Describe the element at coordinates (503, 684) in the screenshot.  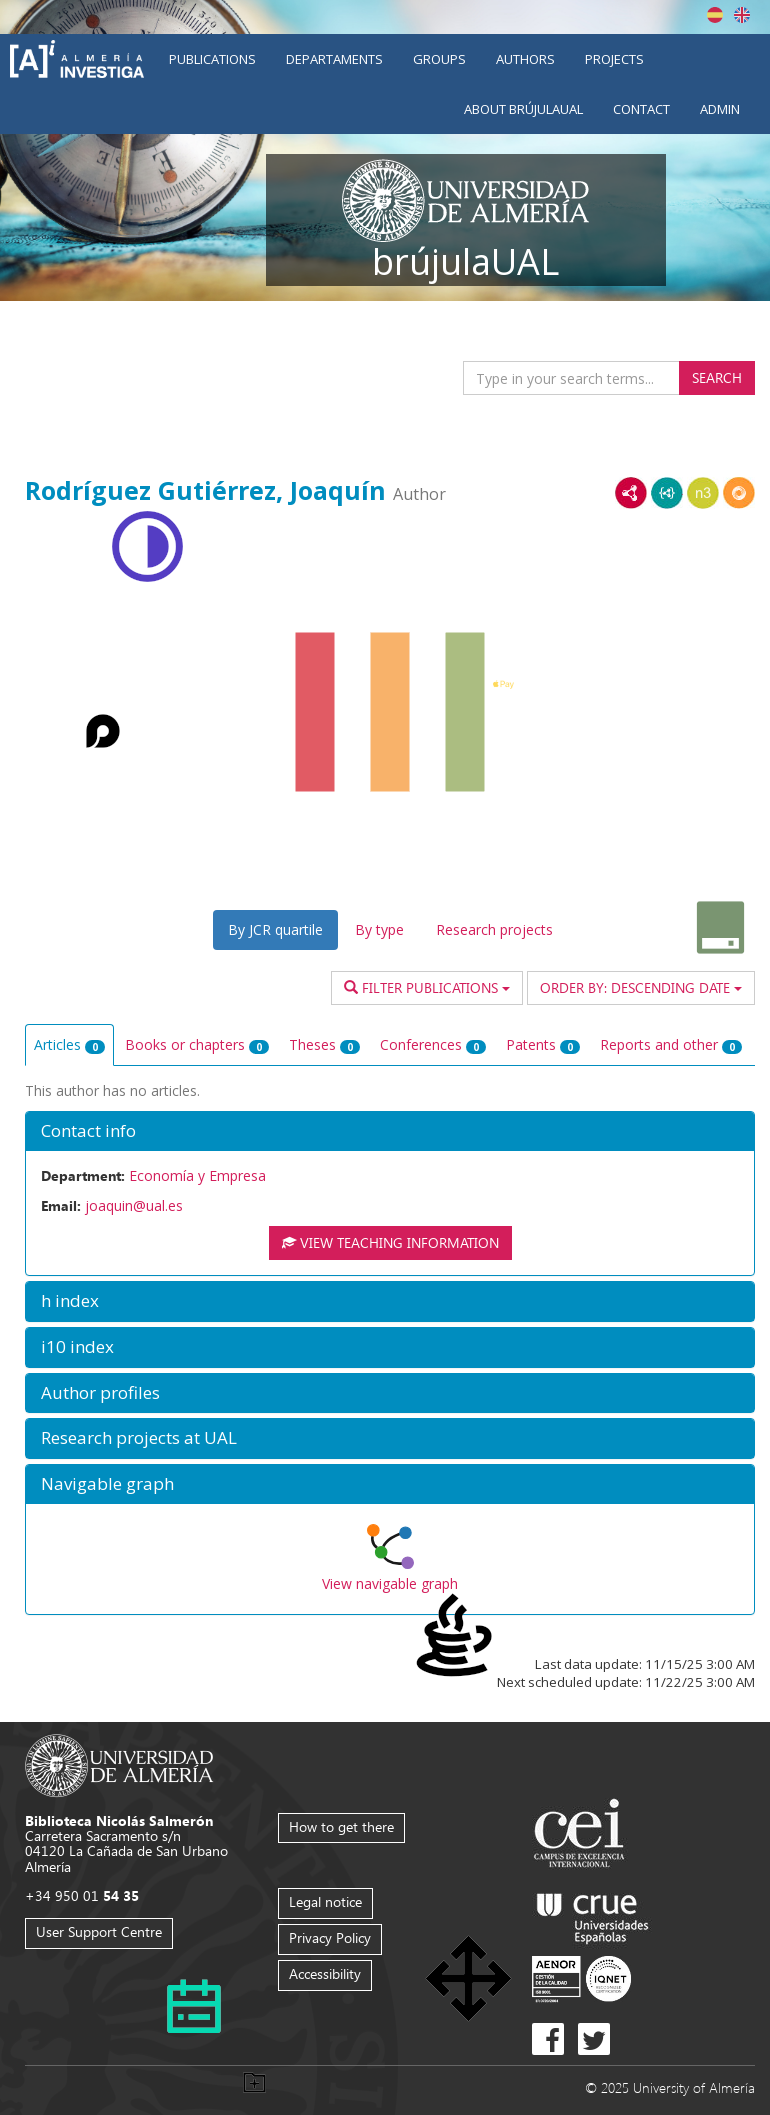
I see `pay with Apple Pay` at that location.